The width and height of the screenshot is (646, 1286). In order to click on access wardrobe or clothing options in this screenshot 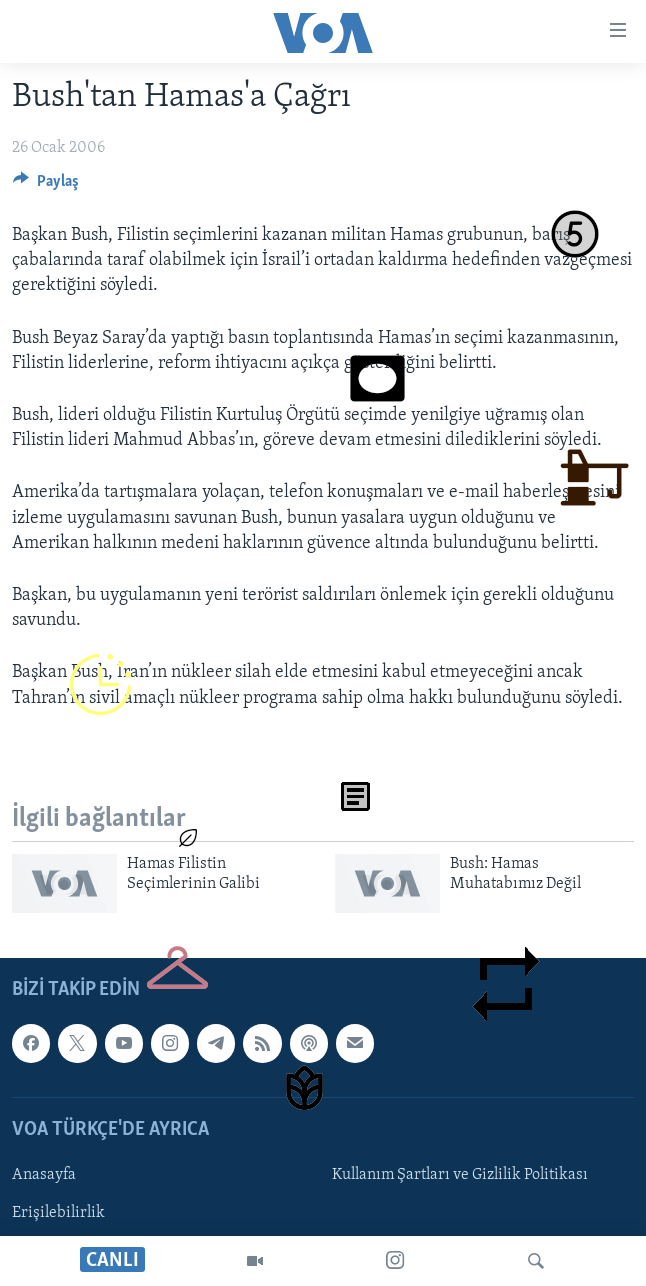, I will do `click(177, 970)`.